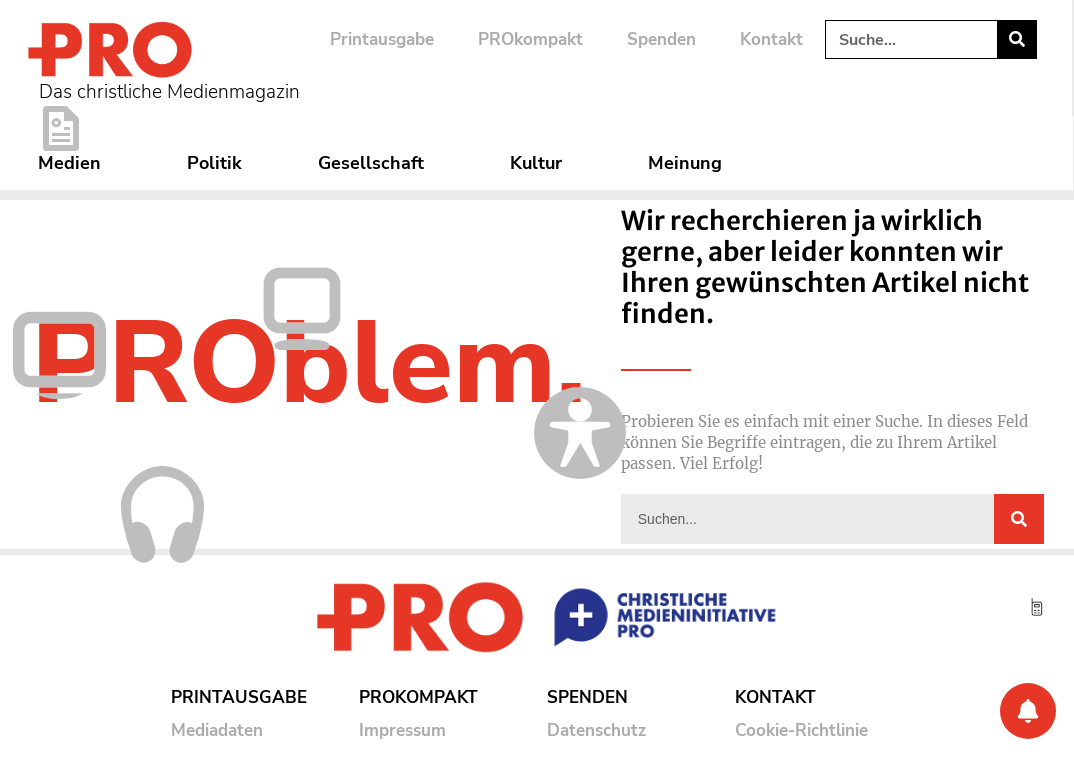 The height and width of the screenshot is (759, 1074). What do you see at coordinates (1037, 607) in the screenshot?
I see `call using a landline or desk phone` at bounding box center [1037, 607].